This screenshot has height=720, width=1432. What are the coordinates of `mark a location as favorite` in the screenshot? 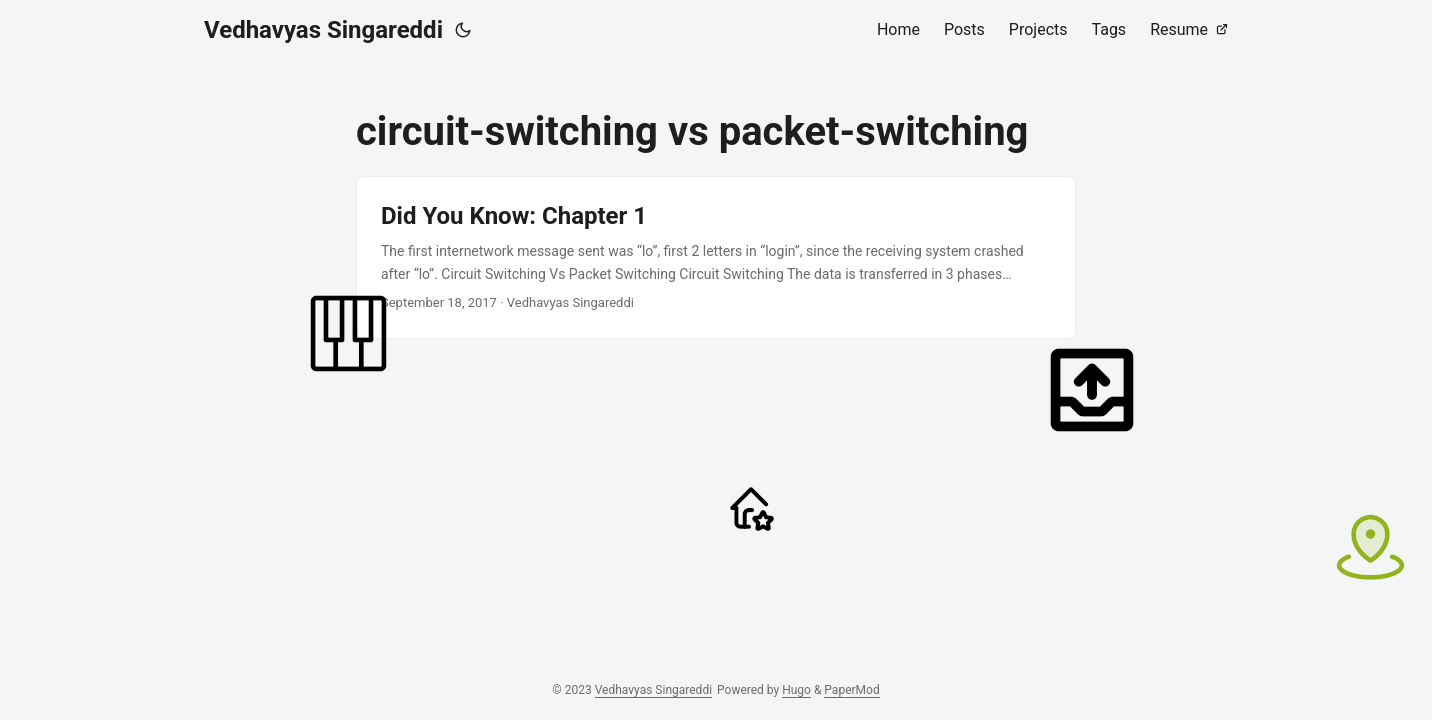 It's located at (751, 508).